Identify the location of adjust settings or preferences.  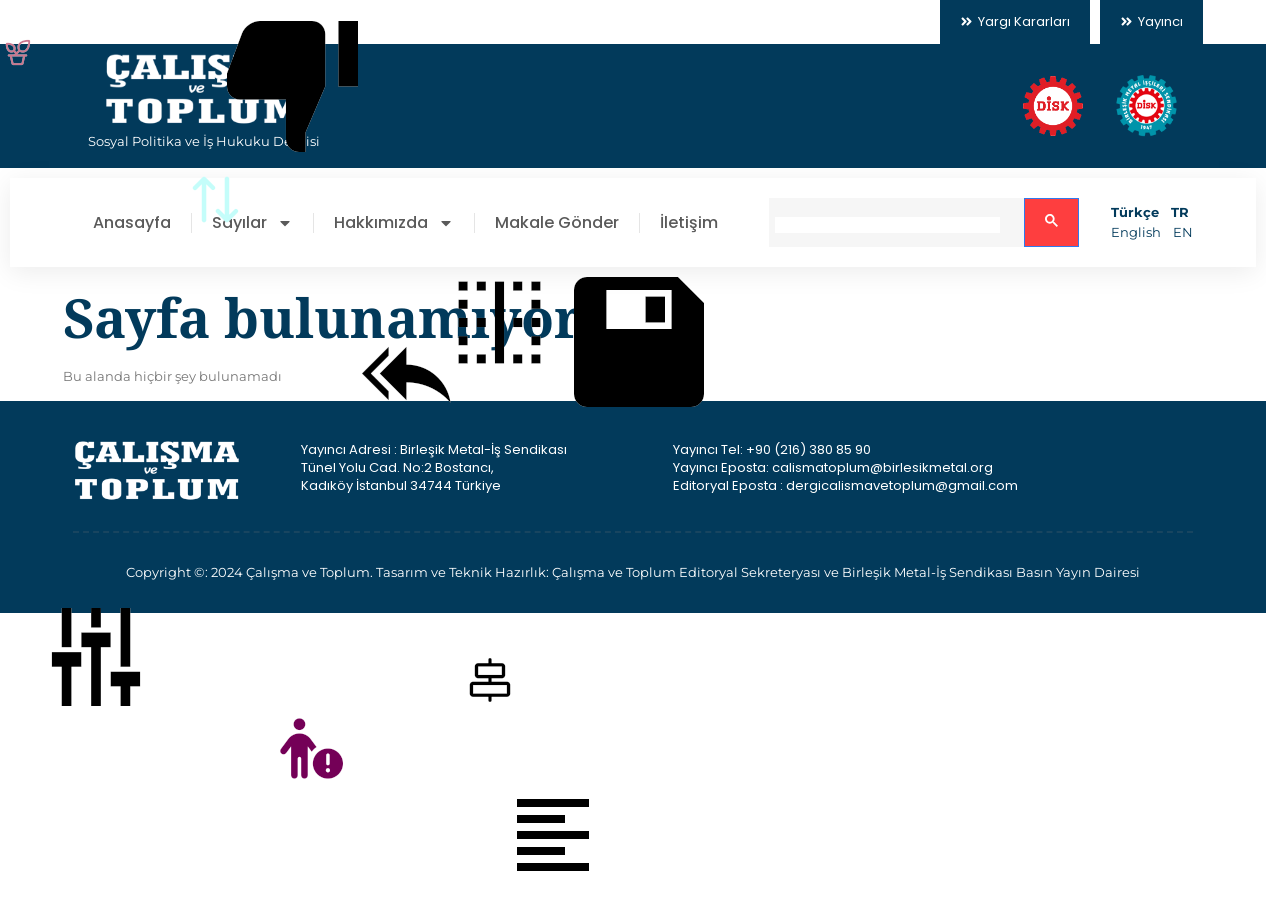
(96, 657).